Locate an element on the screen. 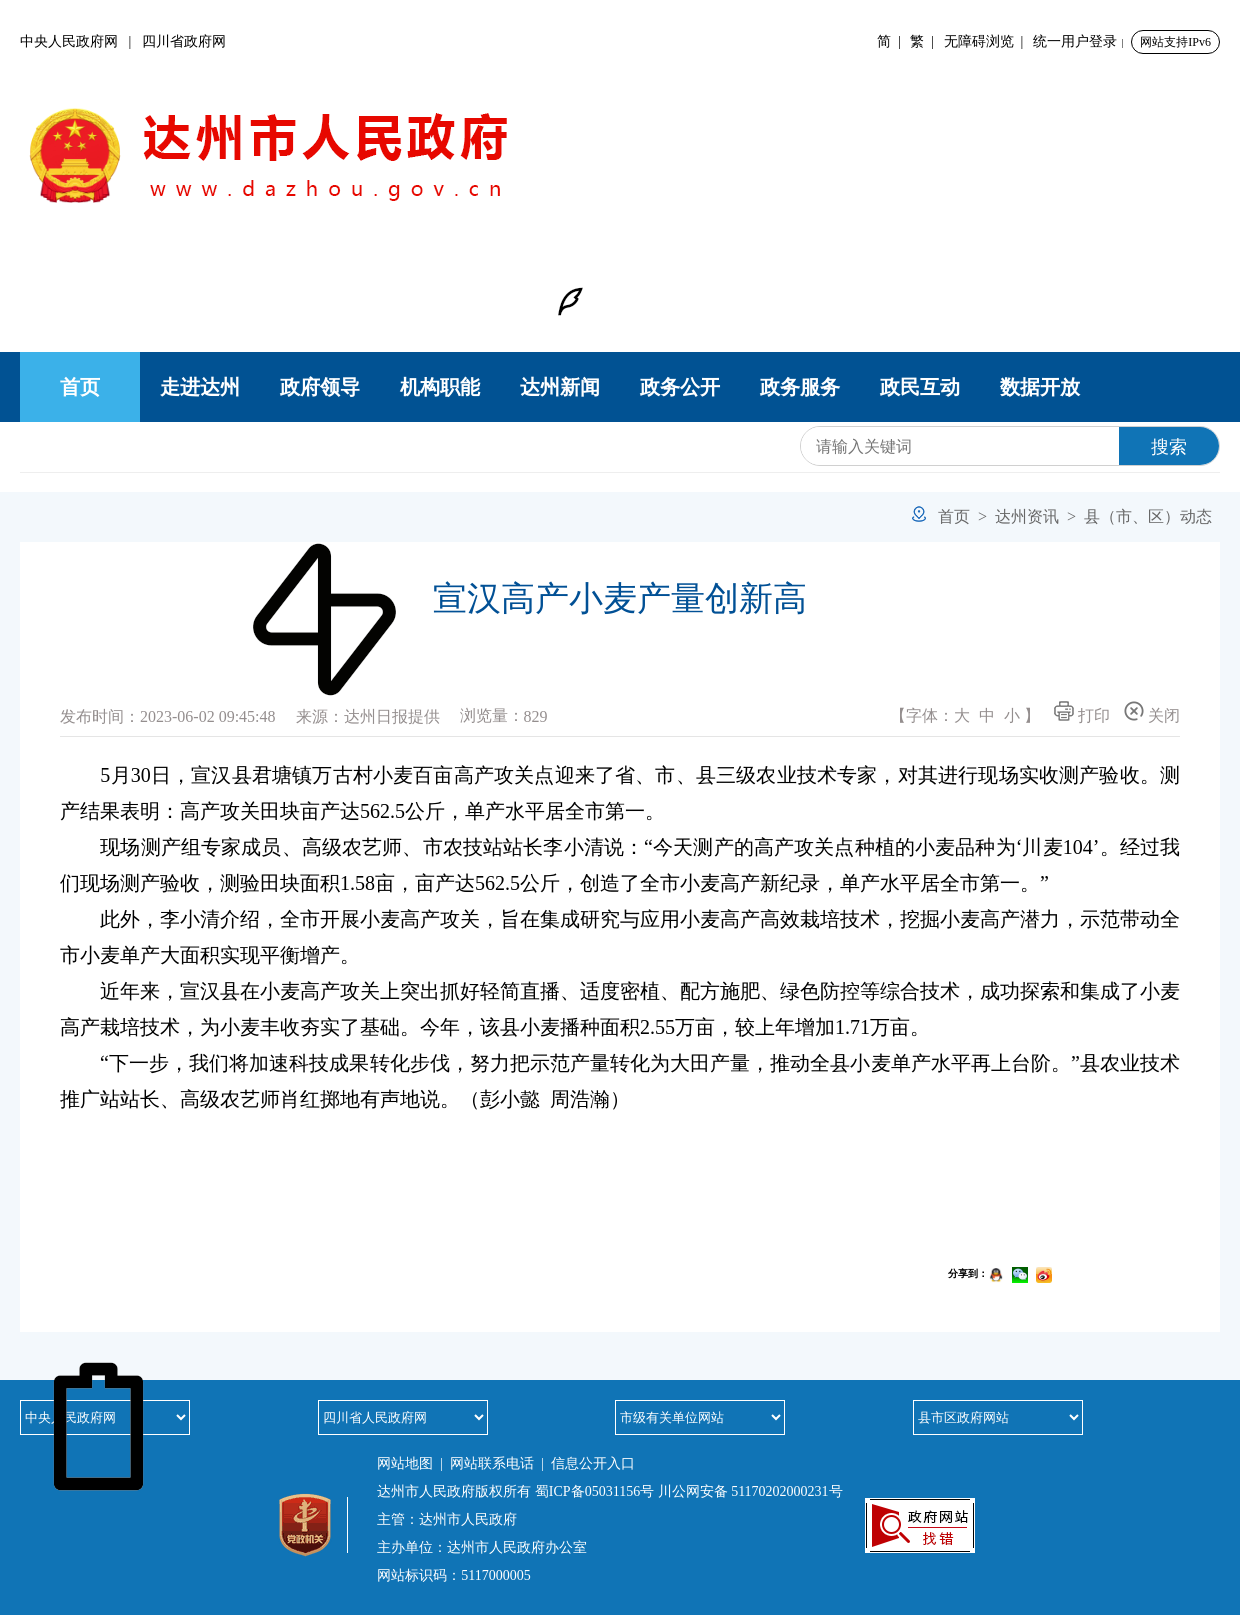 This screenshot has height=1615, width=1240. supabase logo is located at coordinates (324, 619).